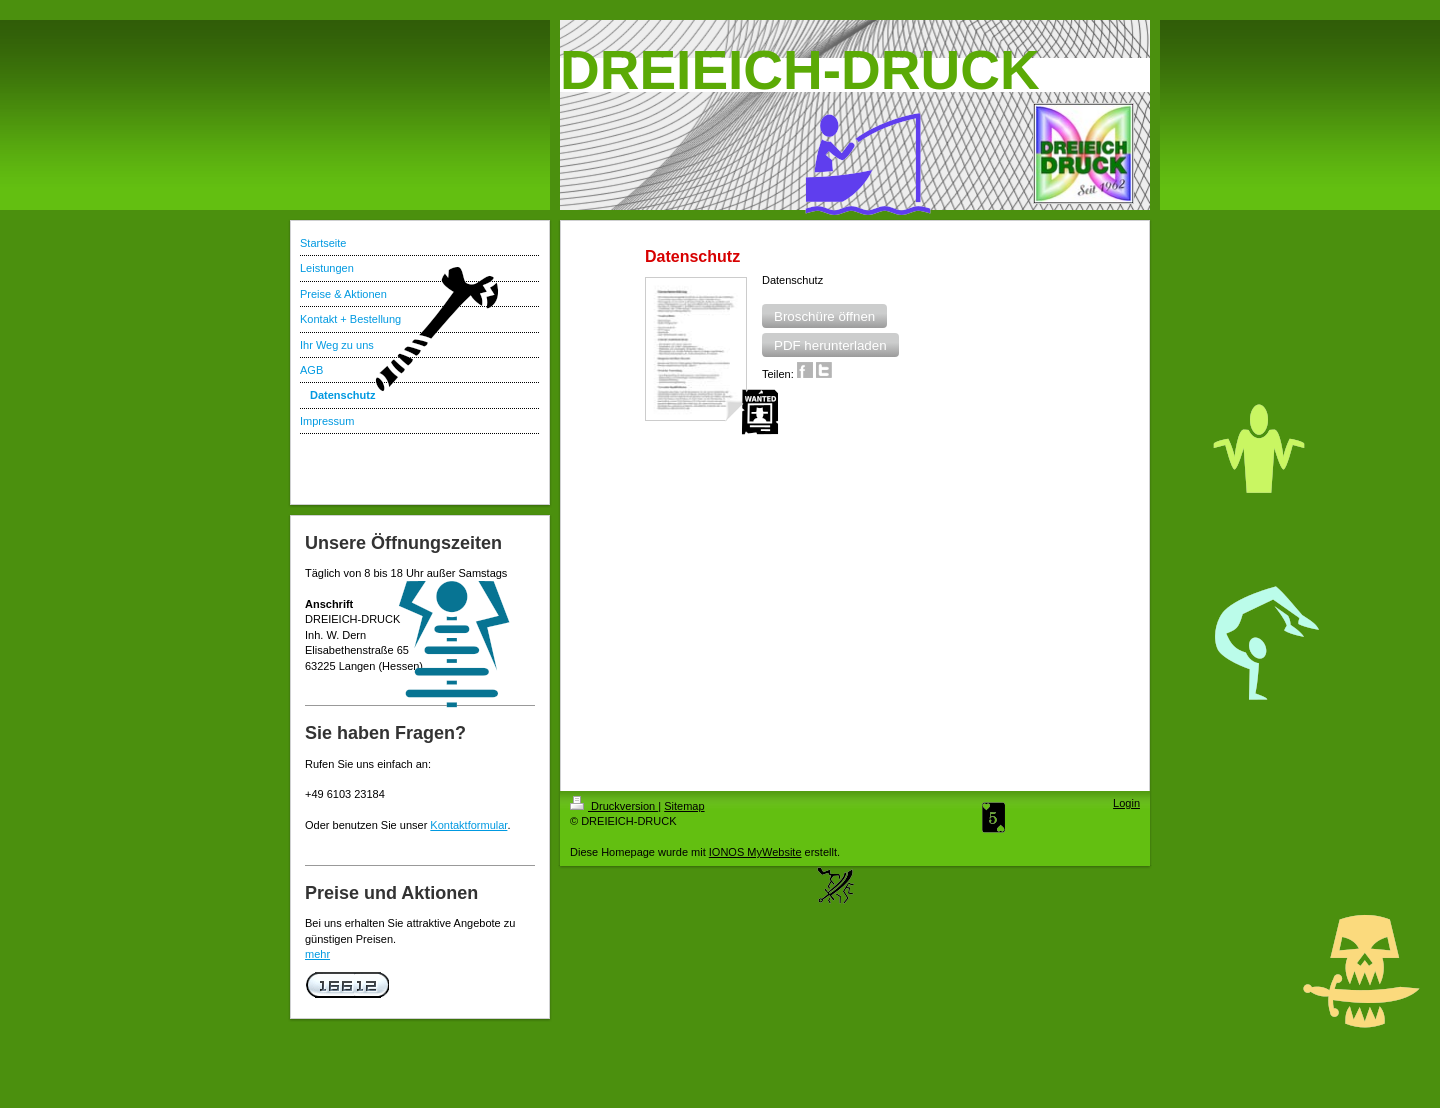 The height and width of the screenshot is (1108, 1440). I want to click on access fishing activity or minigame, so click(868, 164).